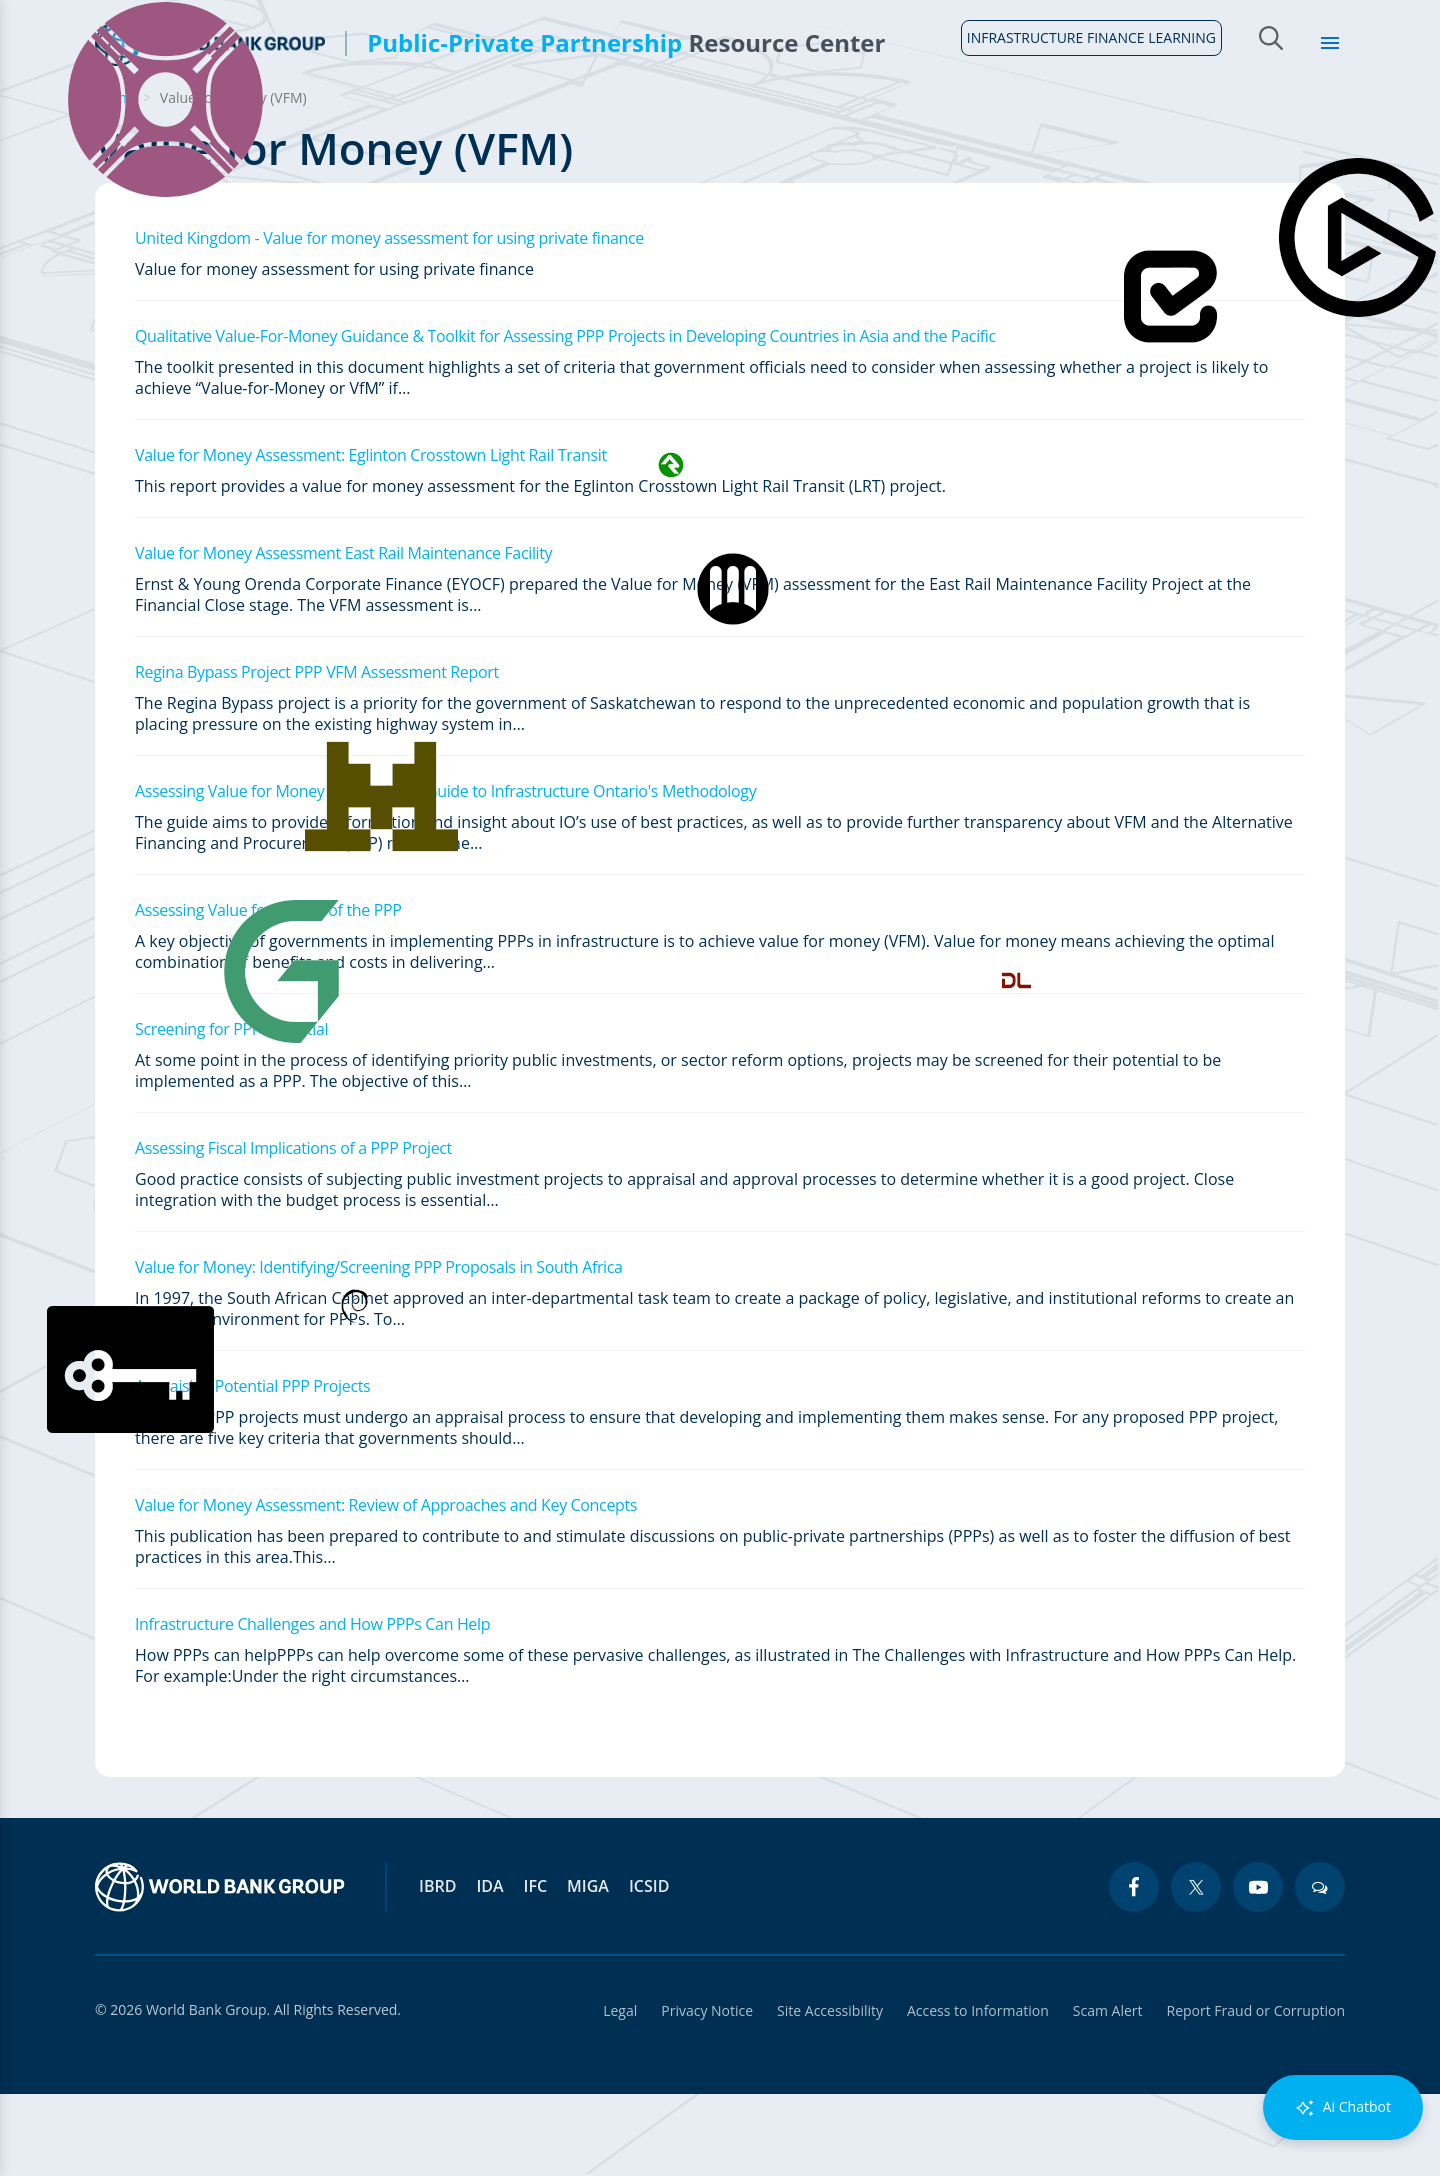  Describe the element at coordinates (1016, 980) in the screenshot. I see `debrid-link service logo` at that location.